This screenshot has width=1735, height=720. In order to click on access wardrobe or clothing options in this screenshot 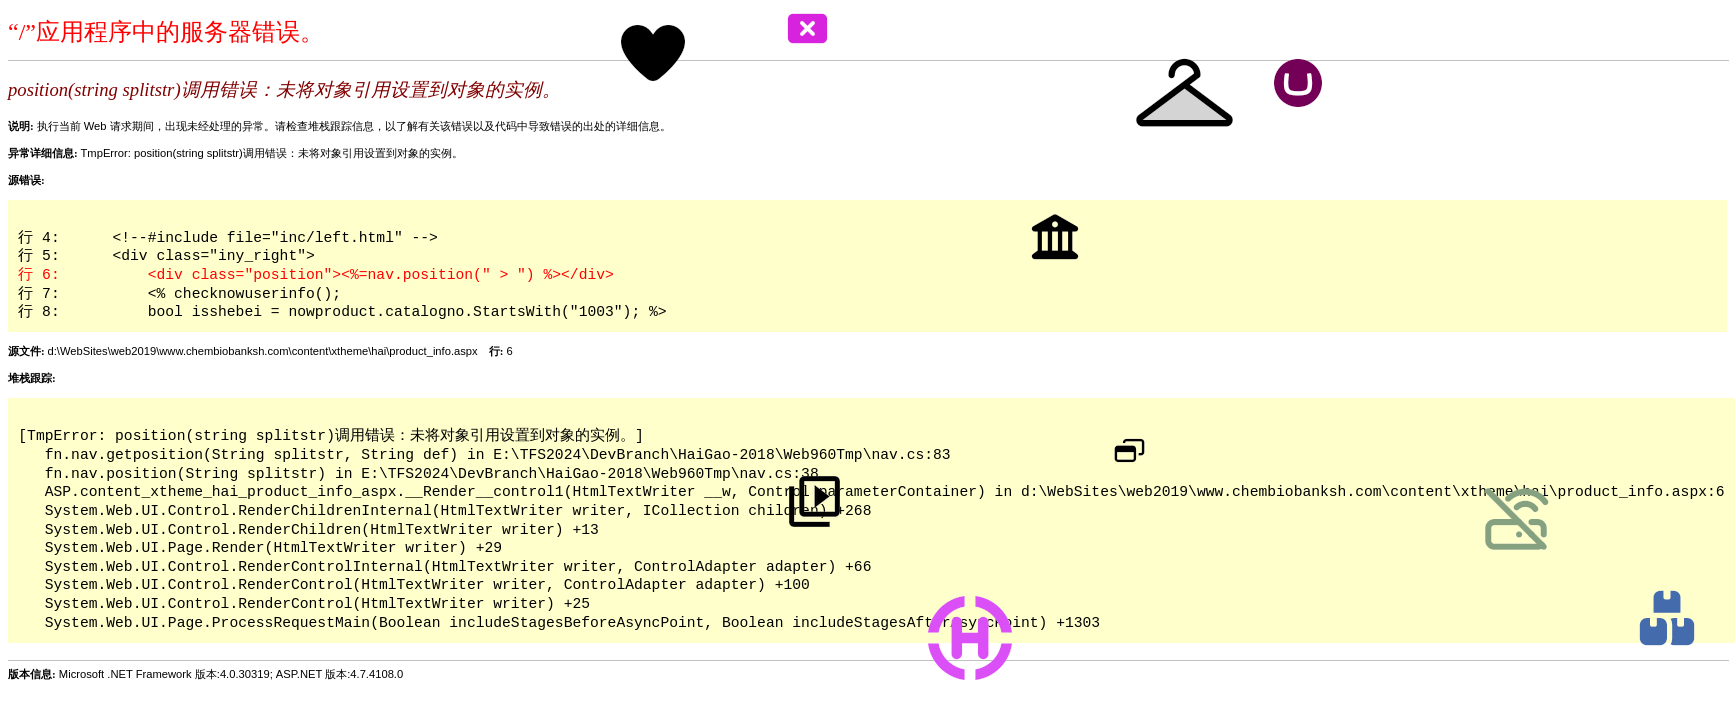, I will do `click(1184, 97)`.